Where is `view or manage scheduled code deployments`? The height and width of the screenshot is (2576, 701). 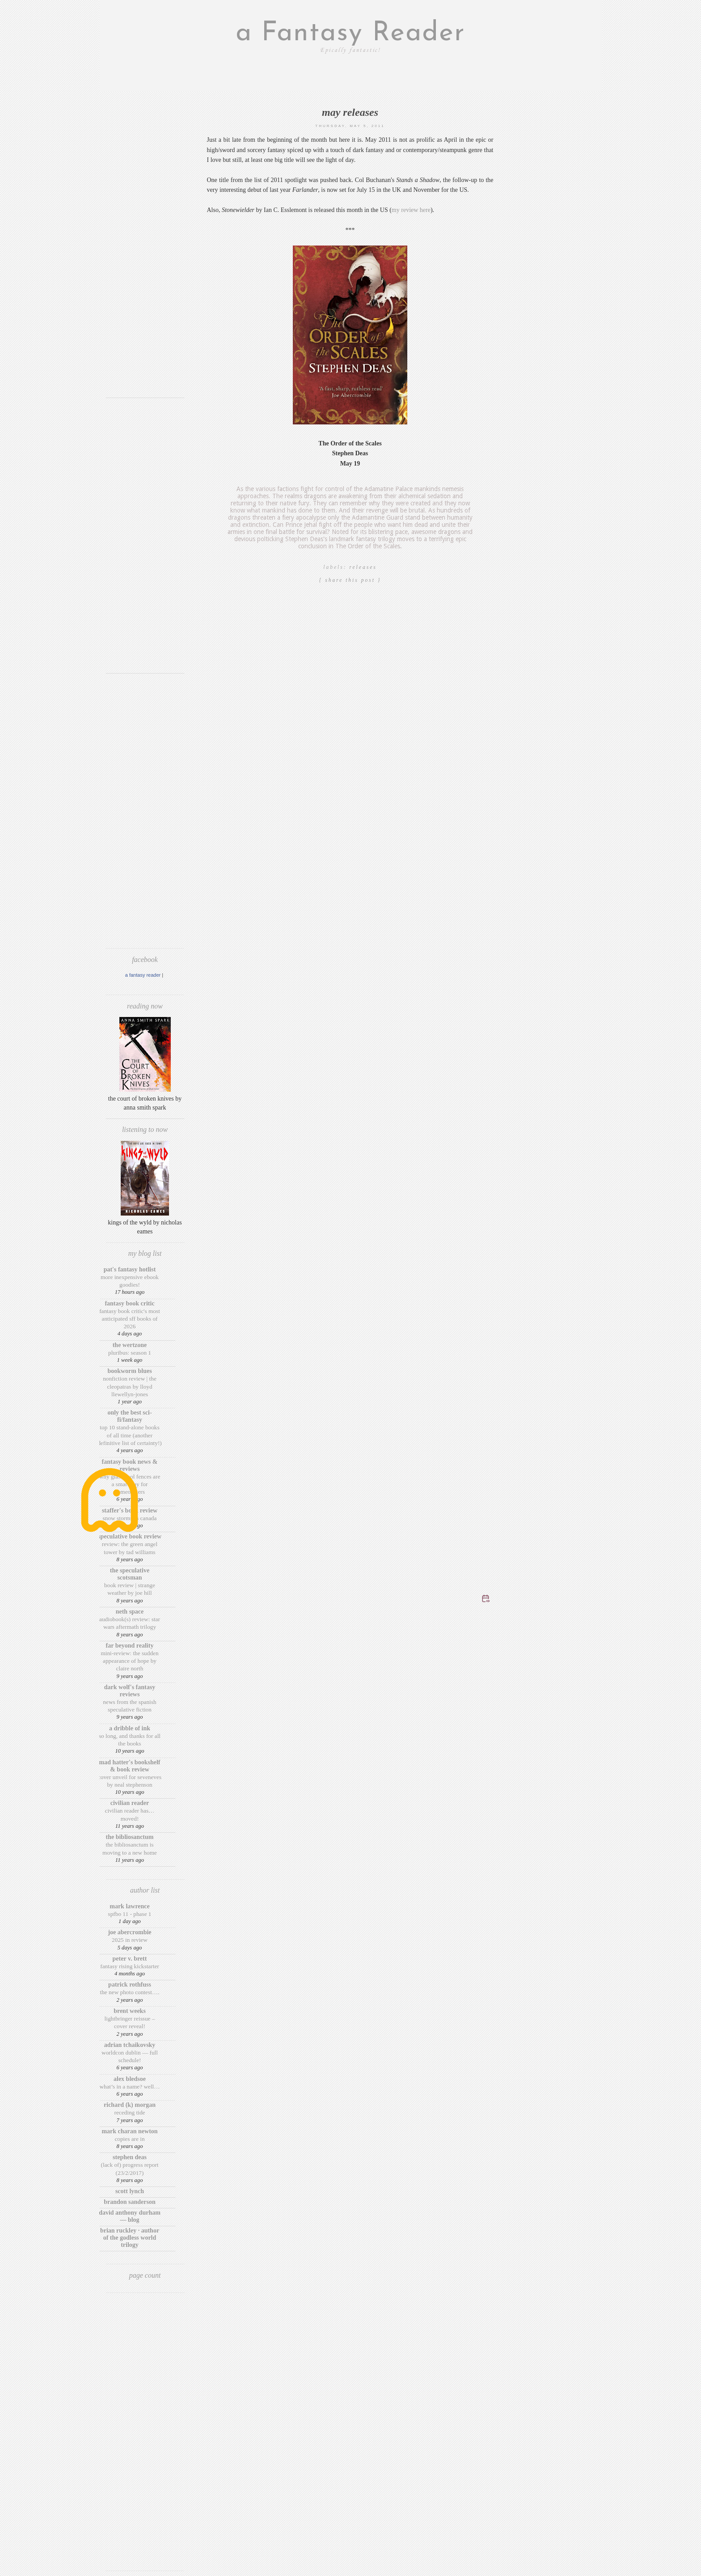
view or manage scheduled code deployments is located at coordinates (486, 1598).